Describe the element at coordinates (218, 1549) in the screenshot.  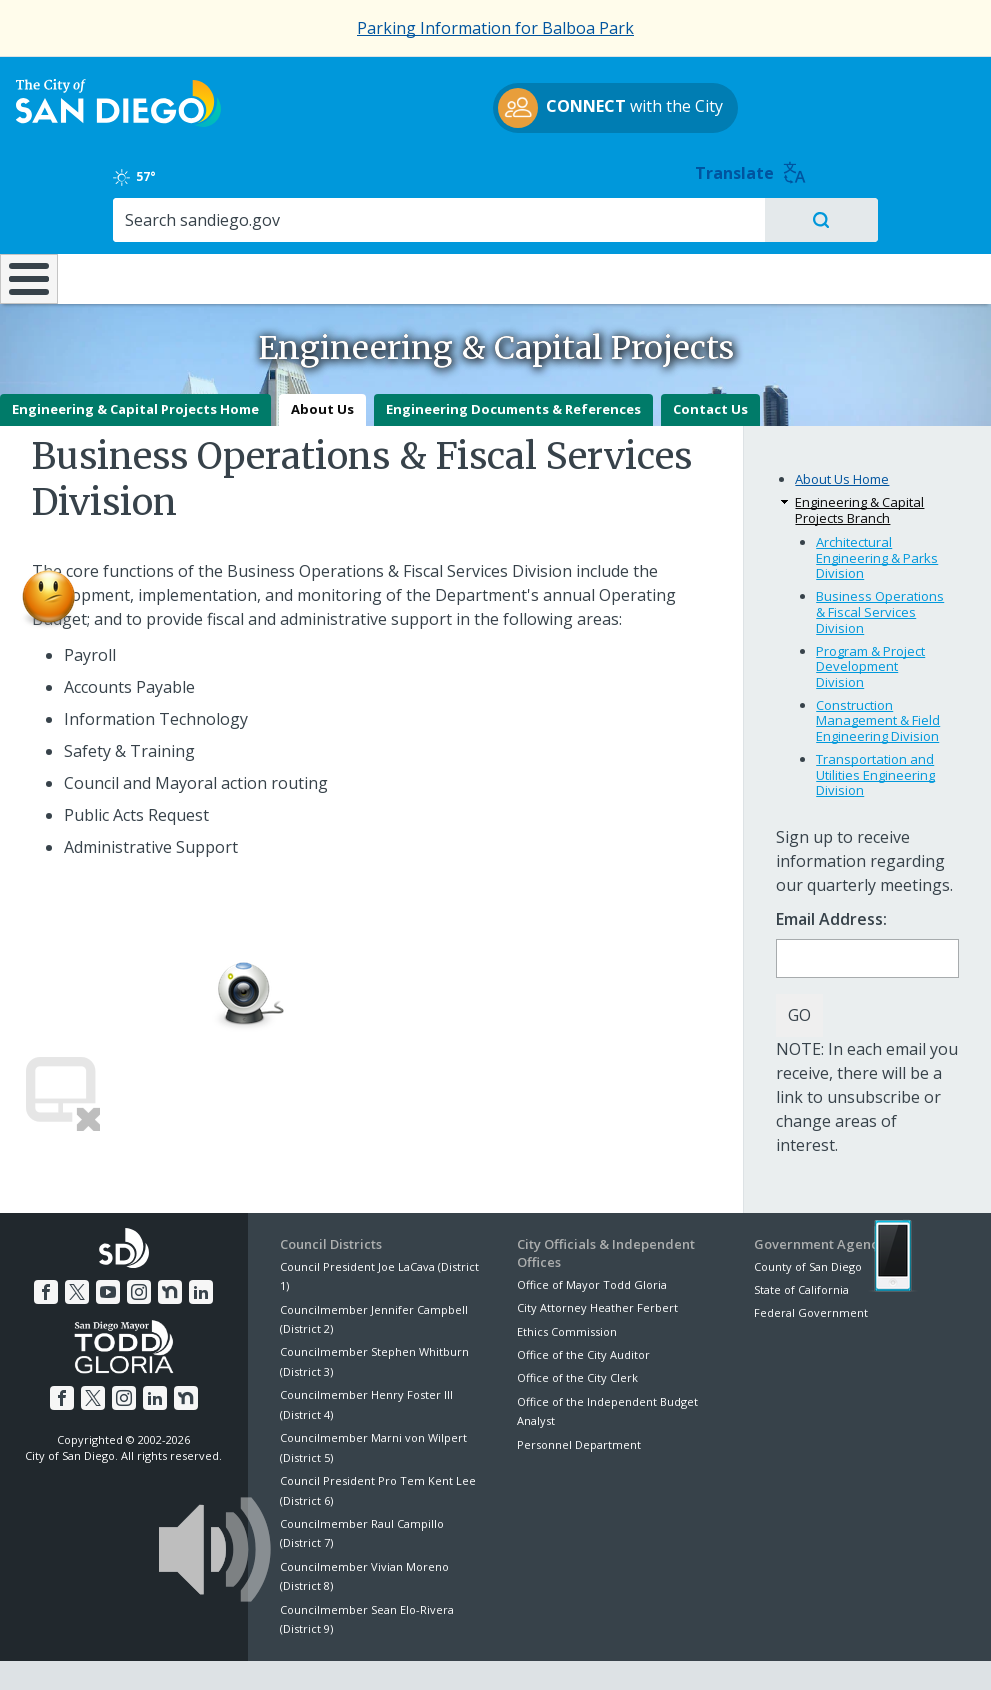
I see `indicates low volume level` at that location.